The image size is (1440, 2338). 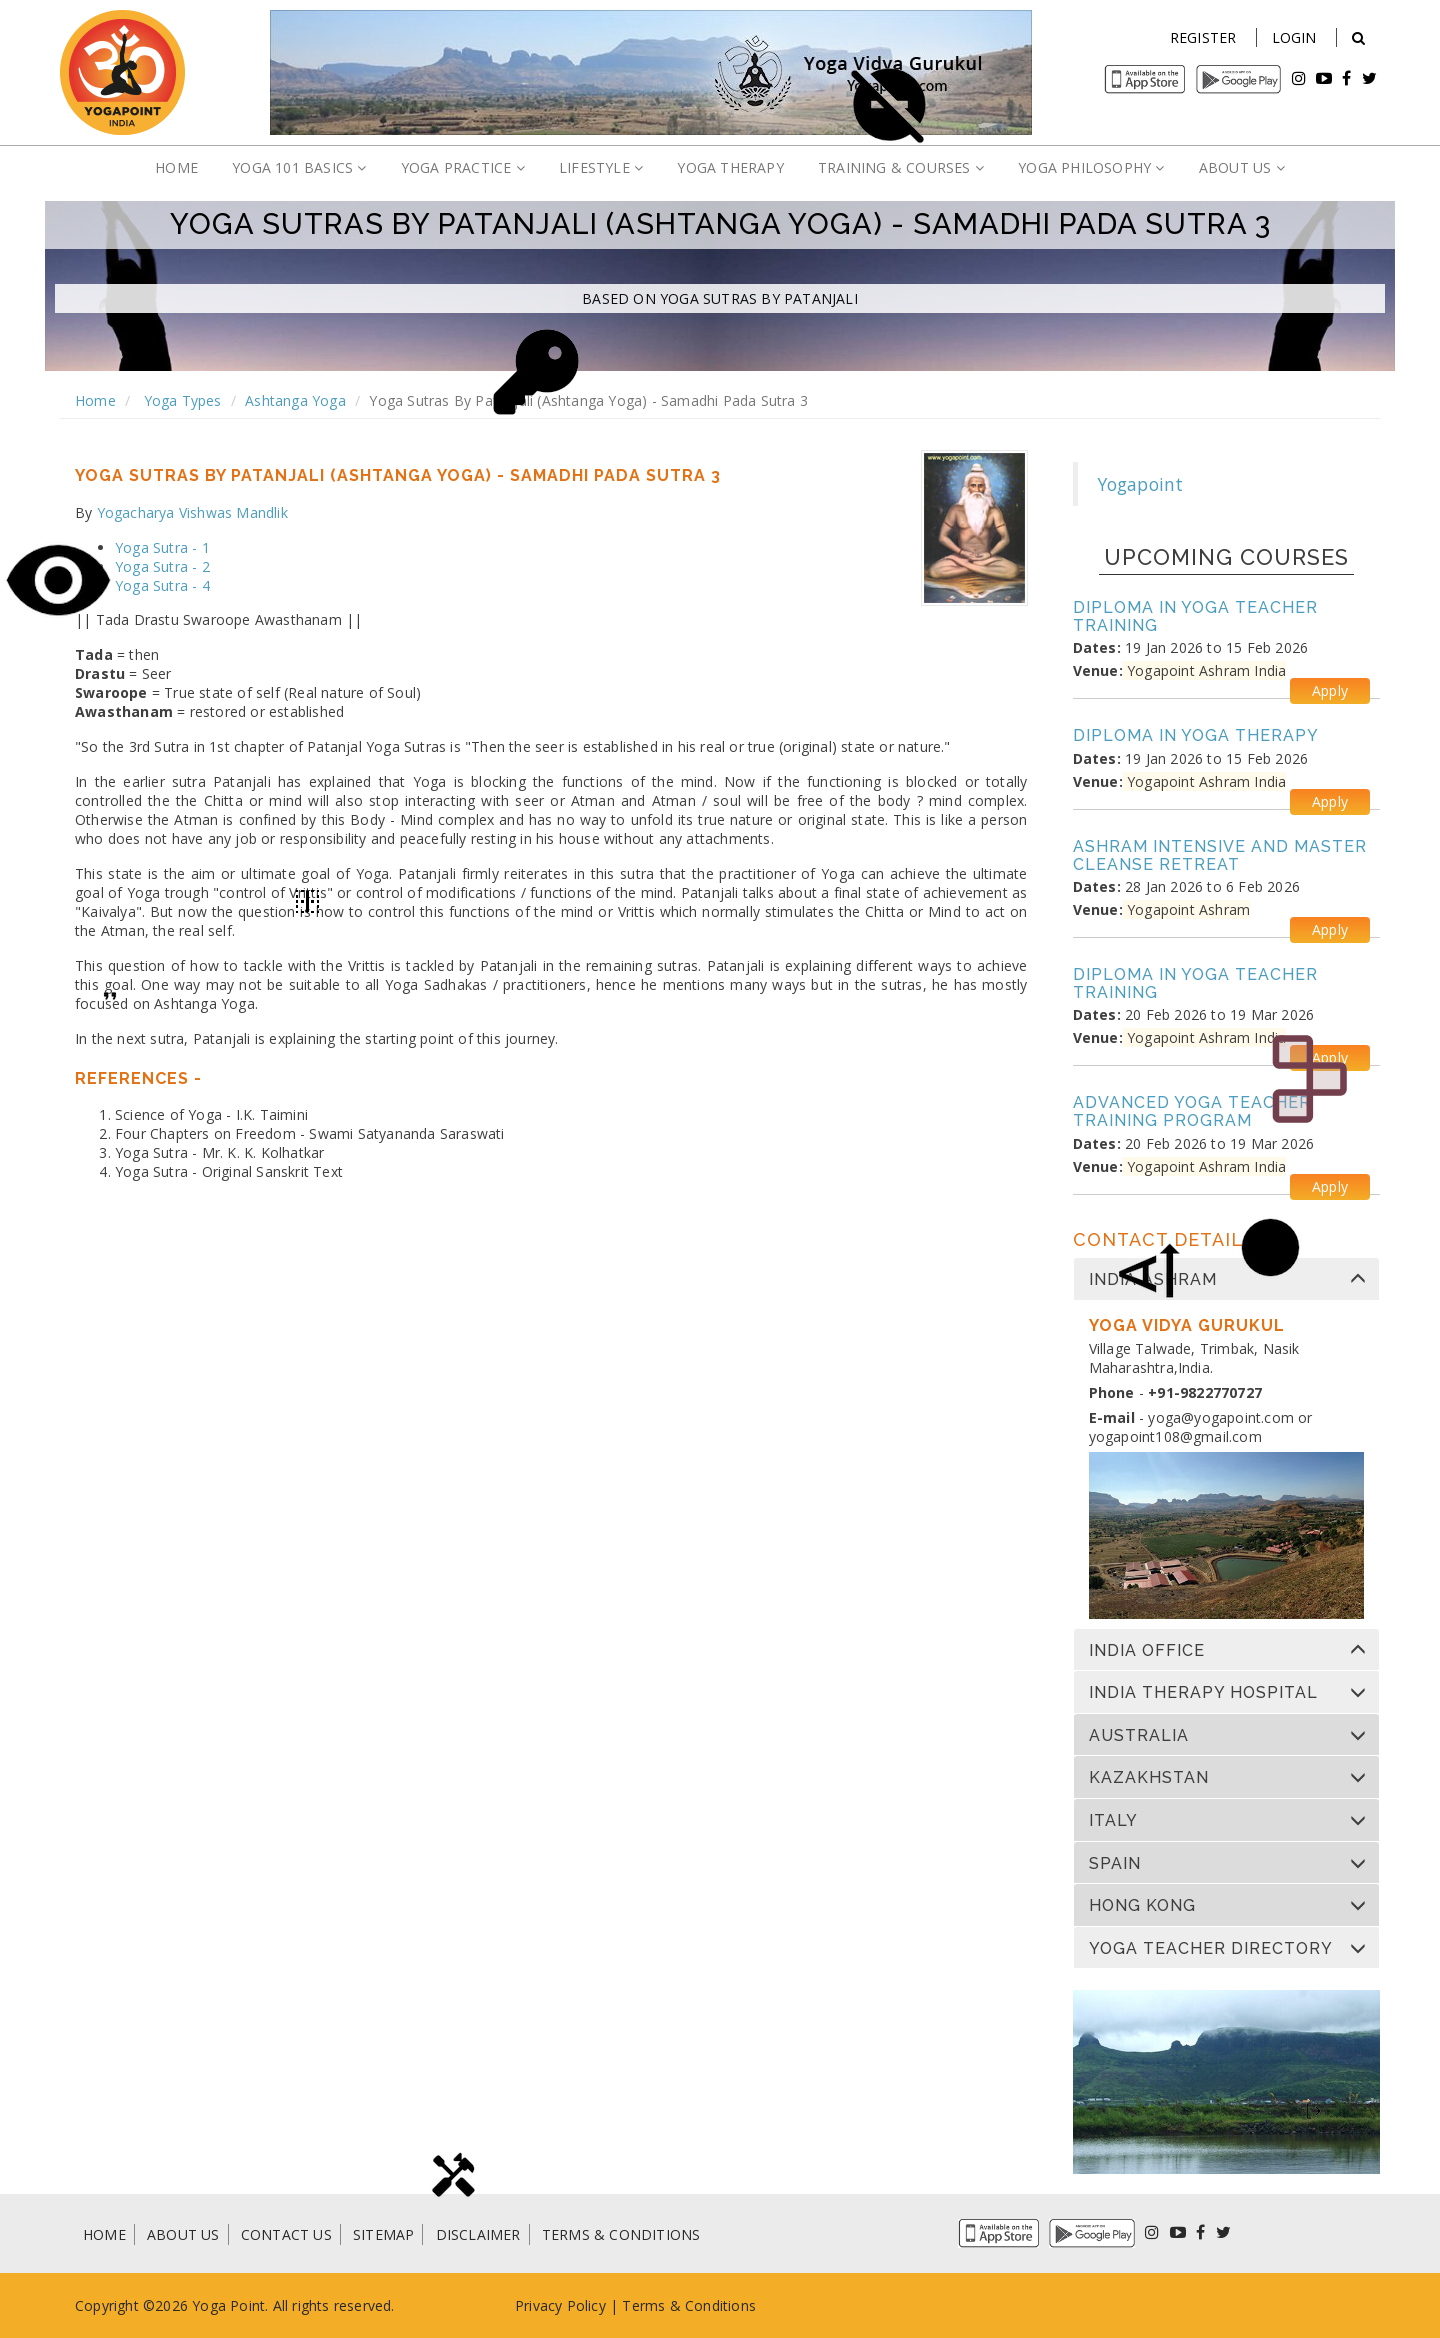 What do you see at coordinates (1149, 1270) in the screenshot?
I see `rotate text direction upward` at bounding box center [1149, 1270].